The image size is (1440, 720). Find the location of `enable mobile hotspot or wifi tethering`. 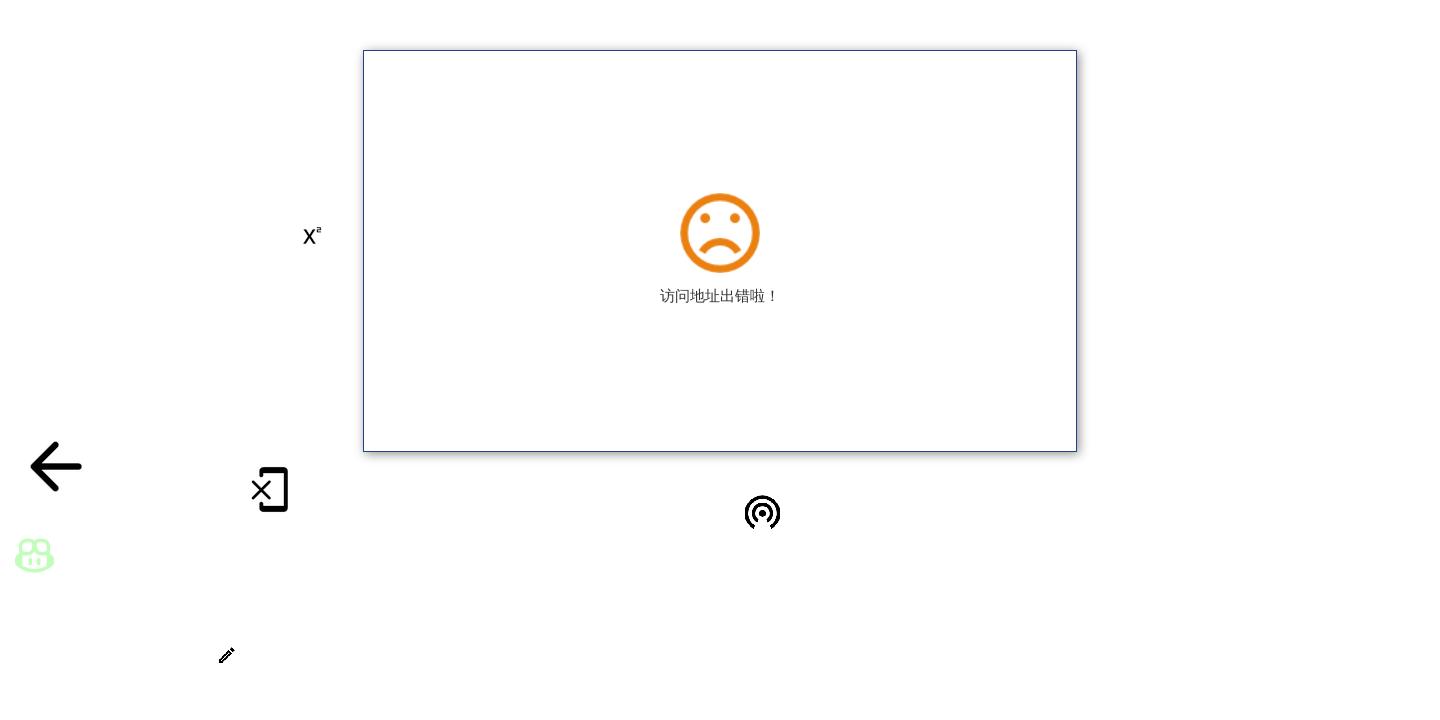

enable mobile hotspot or wifi tethering is located at coordinates (762, 511).